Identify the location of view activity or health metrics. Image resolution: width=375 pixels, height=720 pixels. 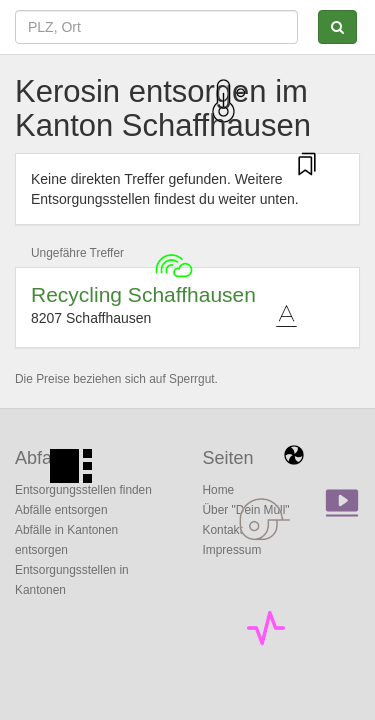
(266, 628).